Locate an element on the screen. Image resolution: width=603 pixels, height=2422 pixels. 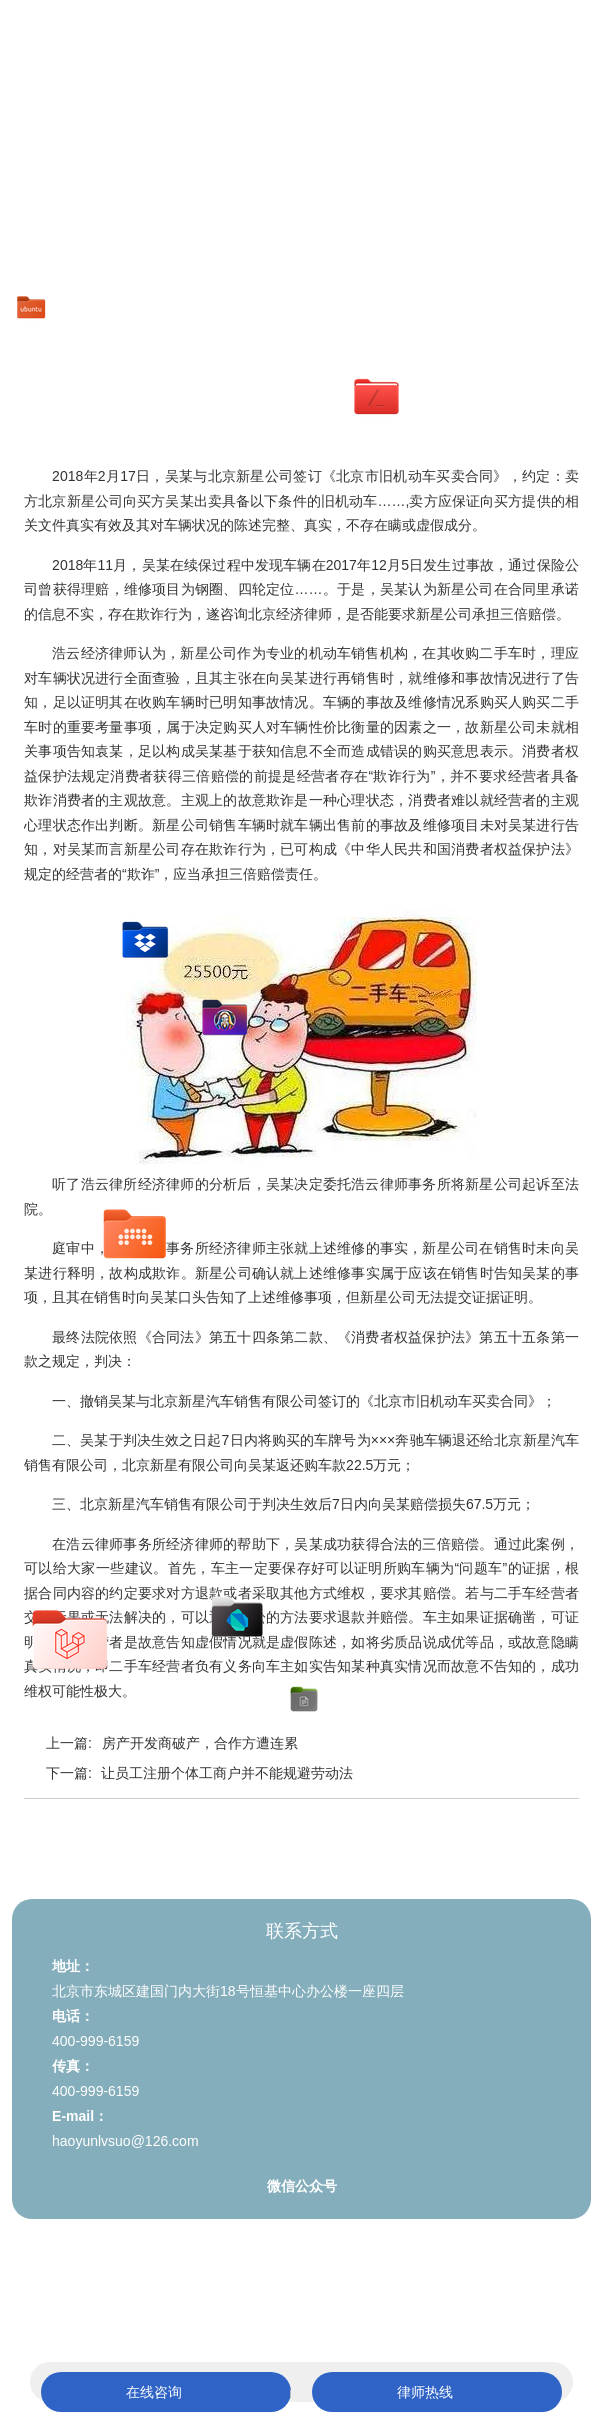
open Leonardo.ai project folder is located at coordinates (224, 1018).